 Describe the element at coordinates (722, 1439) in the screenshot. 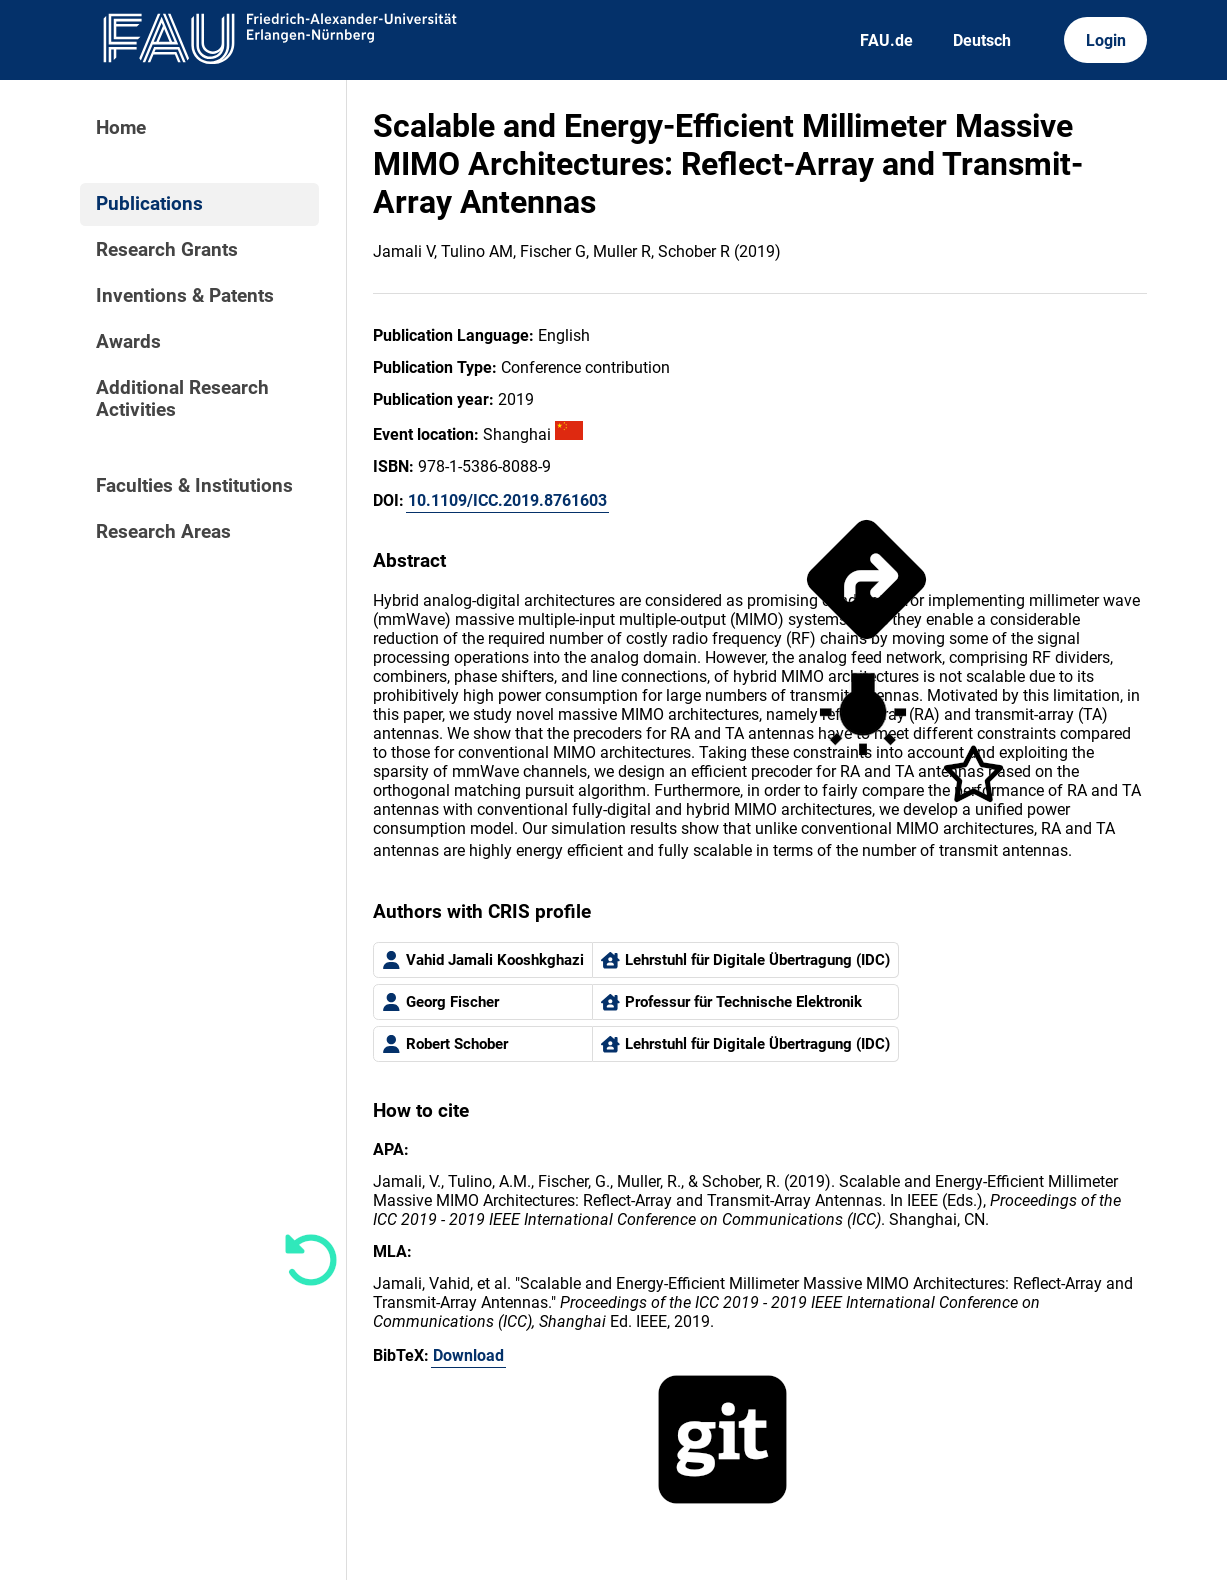

I see `git version control logo` at that location.